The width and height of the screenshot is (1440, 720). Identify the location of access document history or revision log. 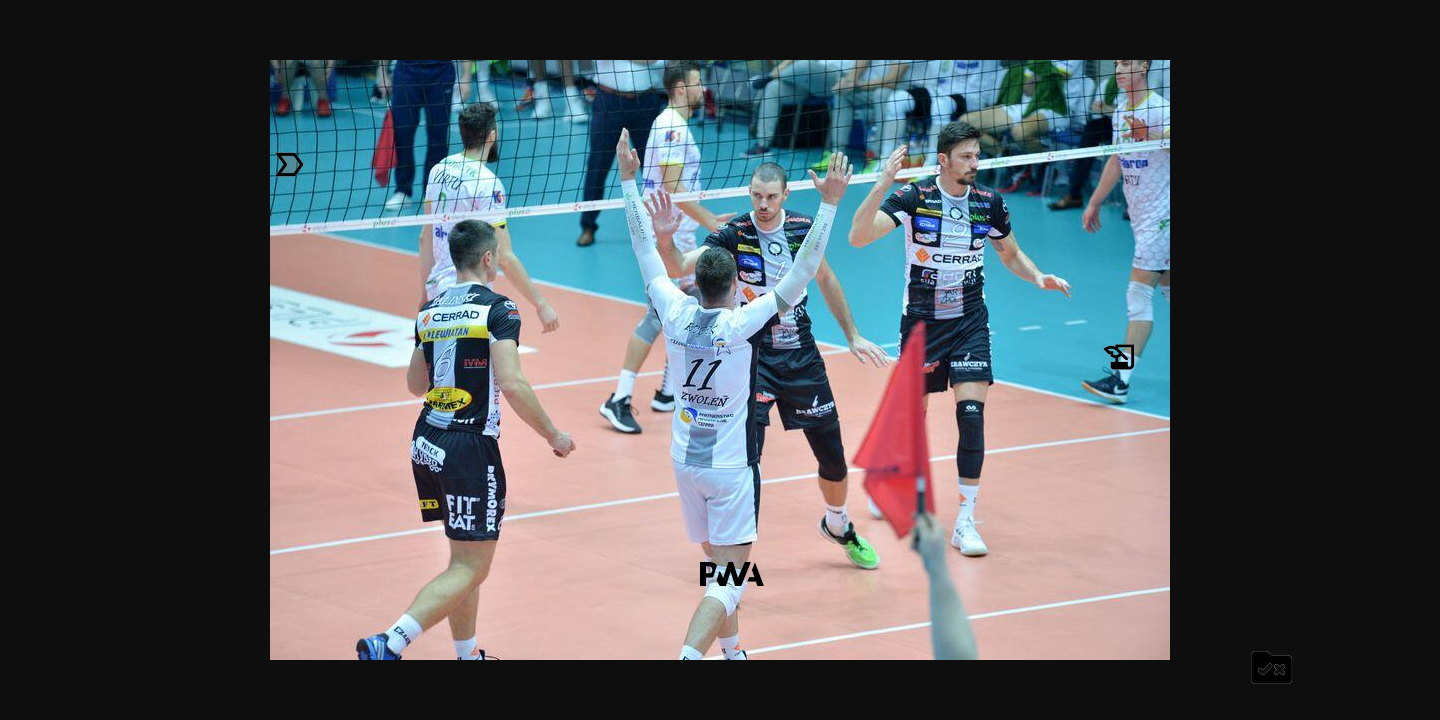
(1120, 357).